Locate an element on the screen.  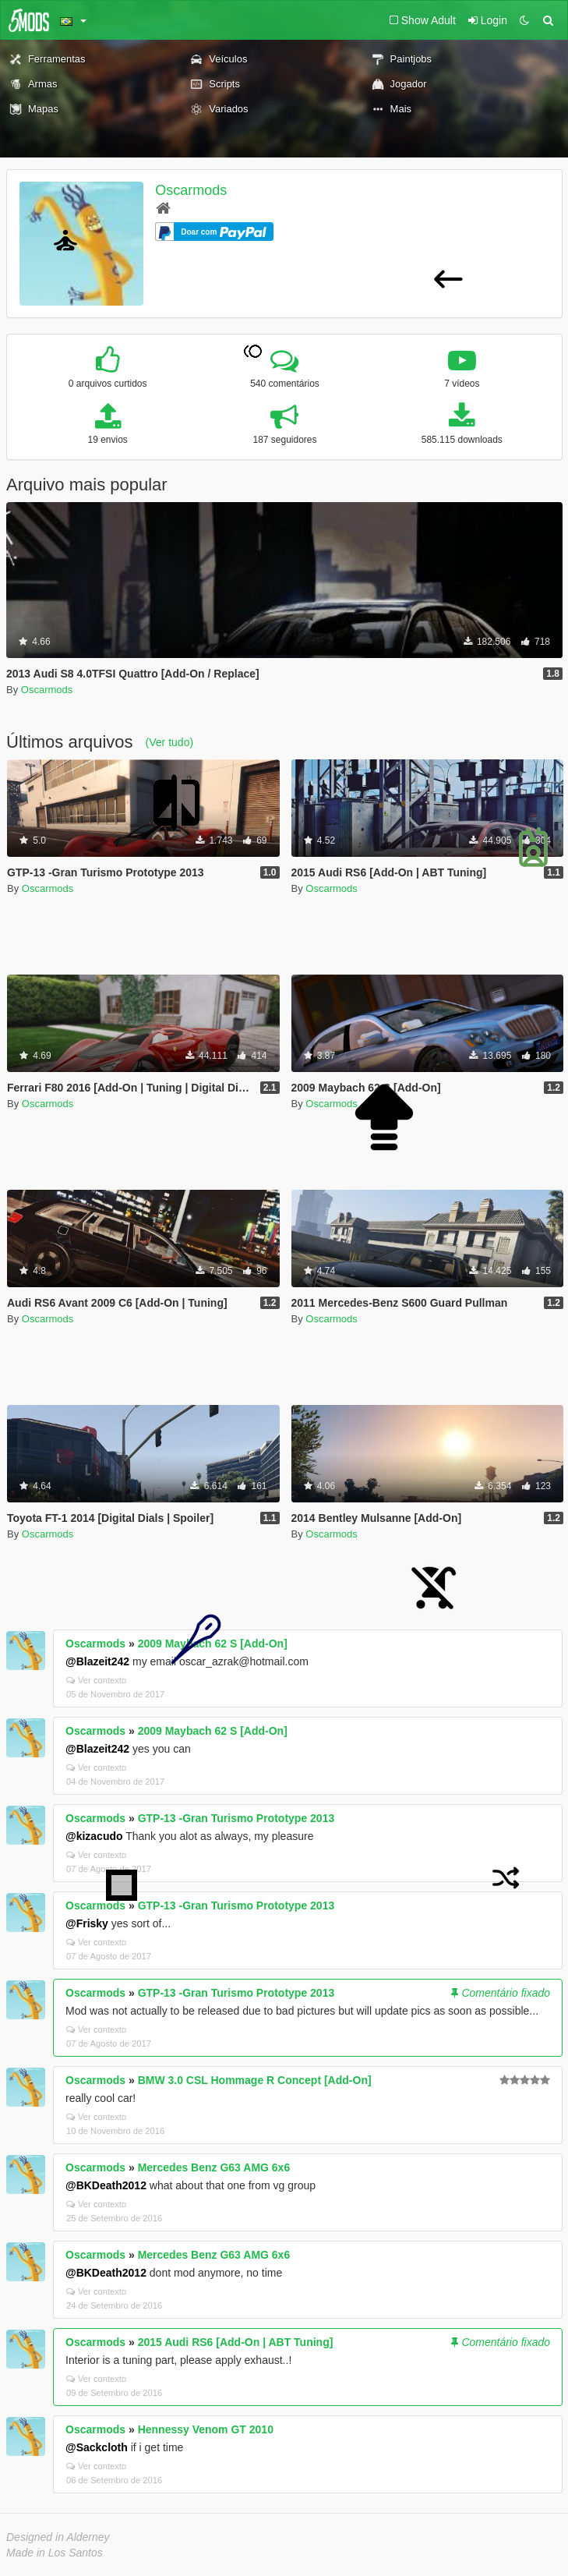
stop media playback is located at coordinates (122, 1885).